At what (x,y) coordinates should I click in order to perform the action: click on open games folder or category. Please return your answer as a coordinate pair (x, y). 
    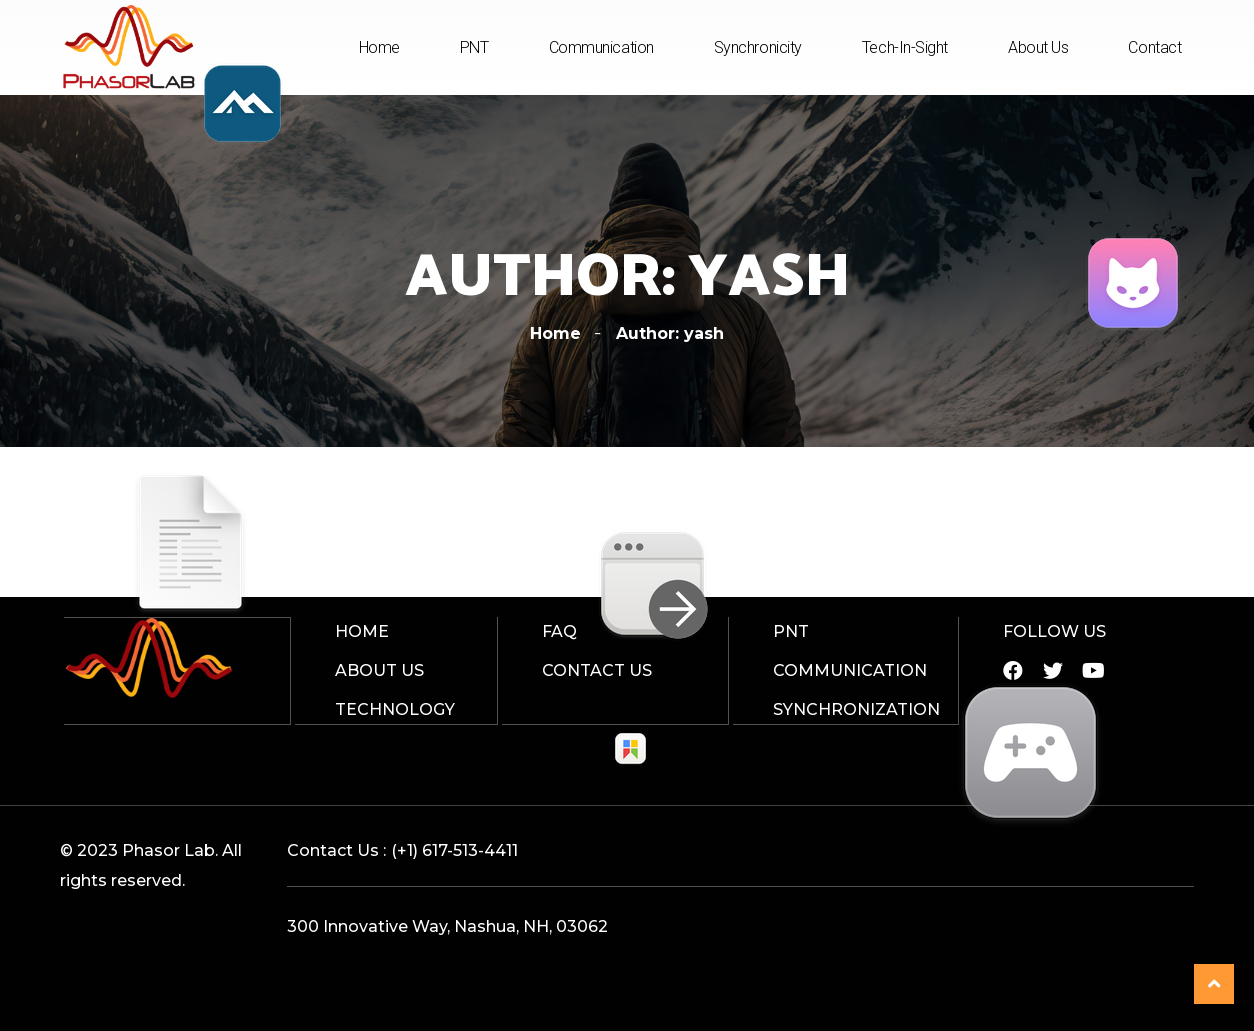
    Looking at the image, I should click on (1030, 752).